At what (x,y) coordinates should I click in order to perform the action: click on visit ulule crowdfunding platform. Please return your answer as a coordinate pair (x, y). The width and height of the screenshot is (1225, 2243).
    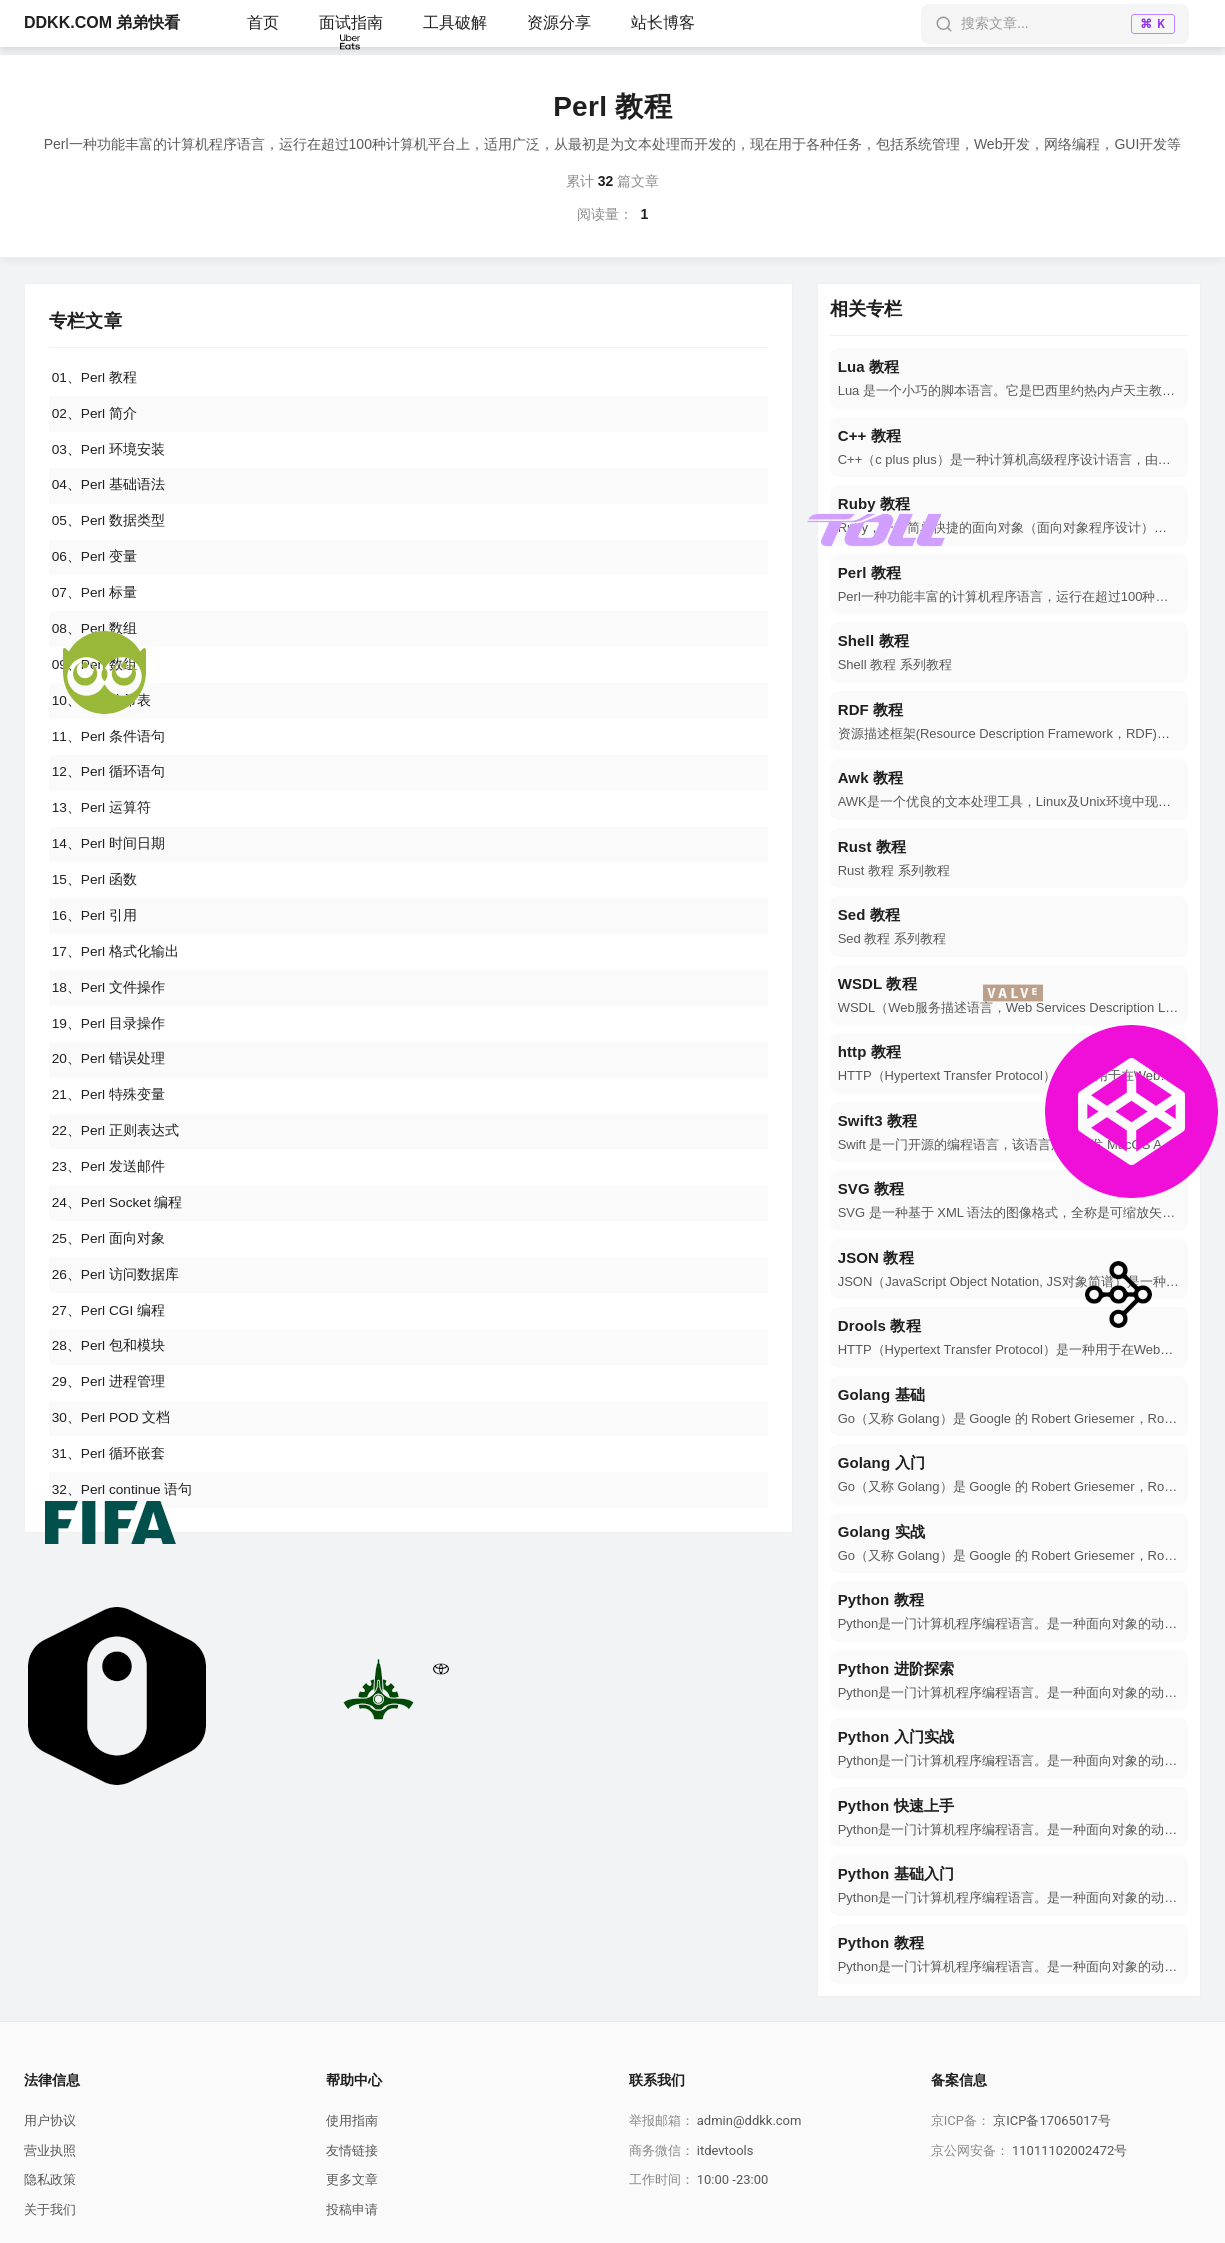
    Looking at the image, I should click on (104, 672).